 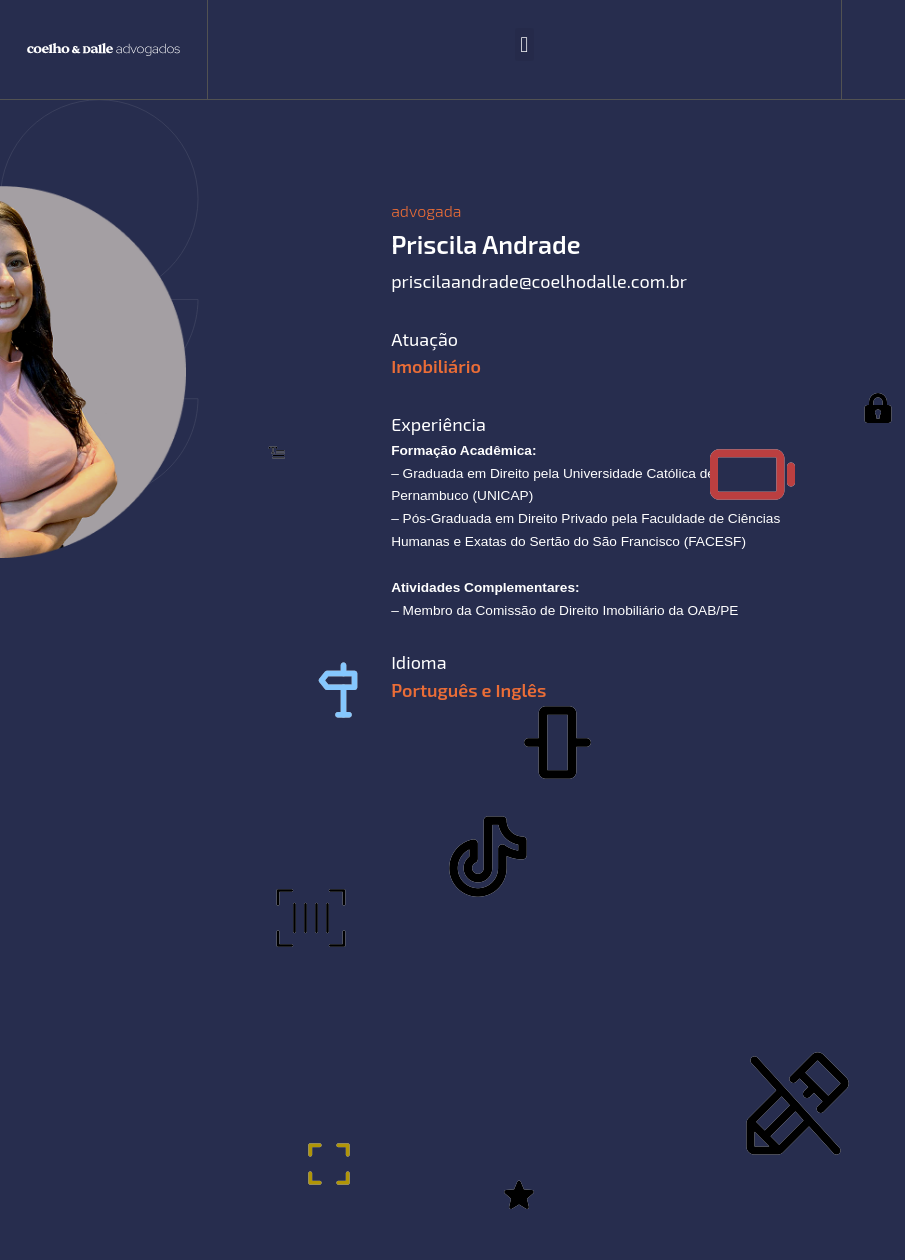 I want to click on add to favorites, so click(x=519, y=1195).